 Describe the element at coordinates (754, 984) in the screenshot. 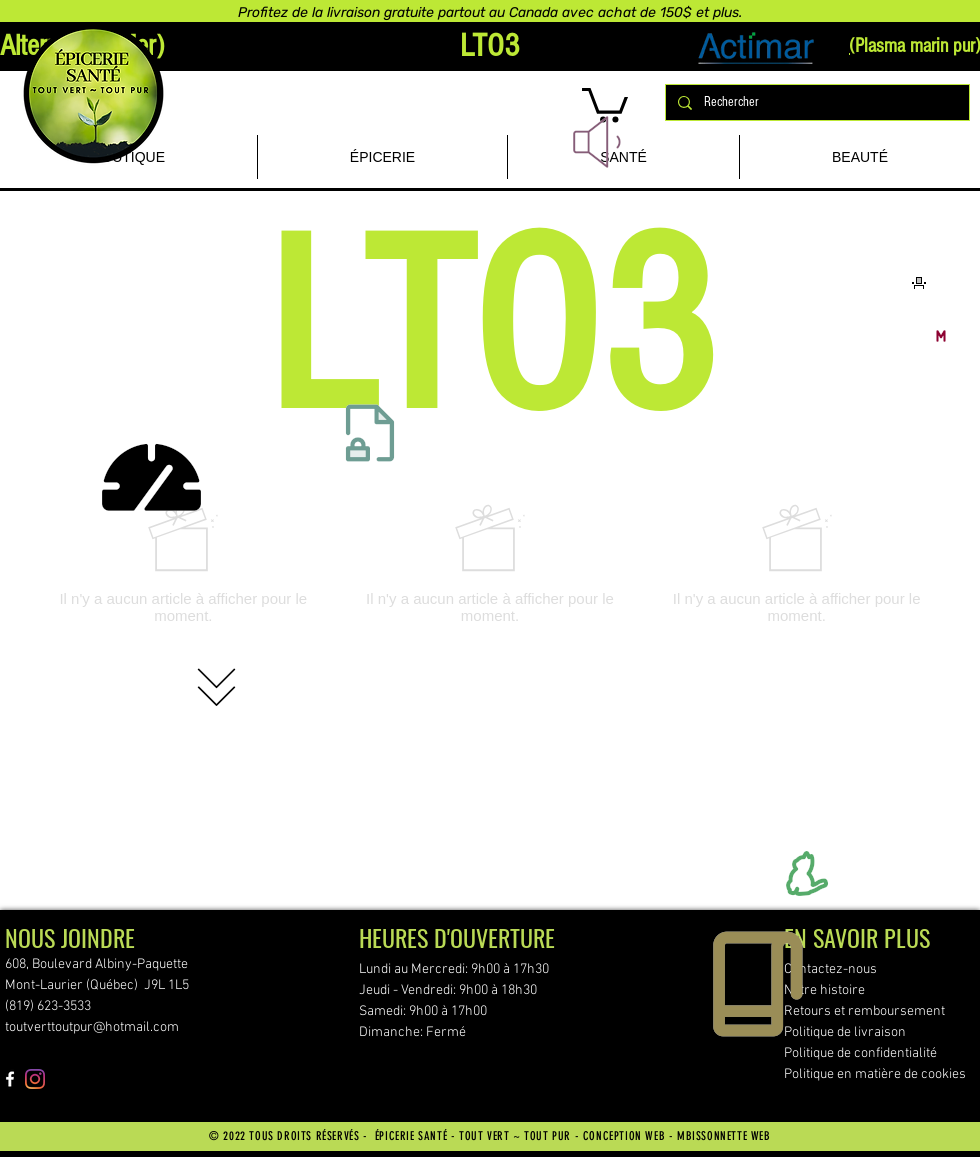

I see `view towel or linen amenities` at that location.